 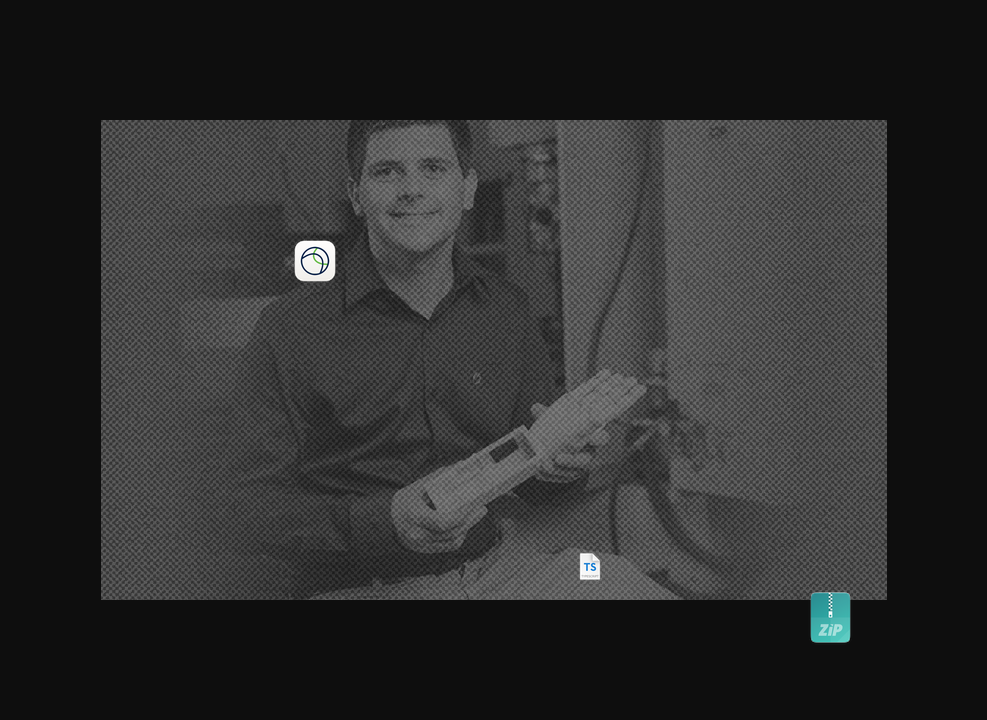 I want to click on a typescript source code file, so click(x=590, y=567).